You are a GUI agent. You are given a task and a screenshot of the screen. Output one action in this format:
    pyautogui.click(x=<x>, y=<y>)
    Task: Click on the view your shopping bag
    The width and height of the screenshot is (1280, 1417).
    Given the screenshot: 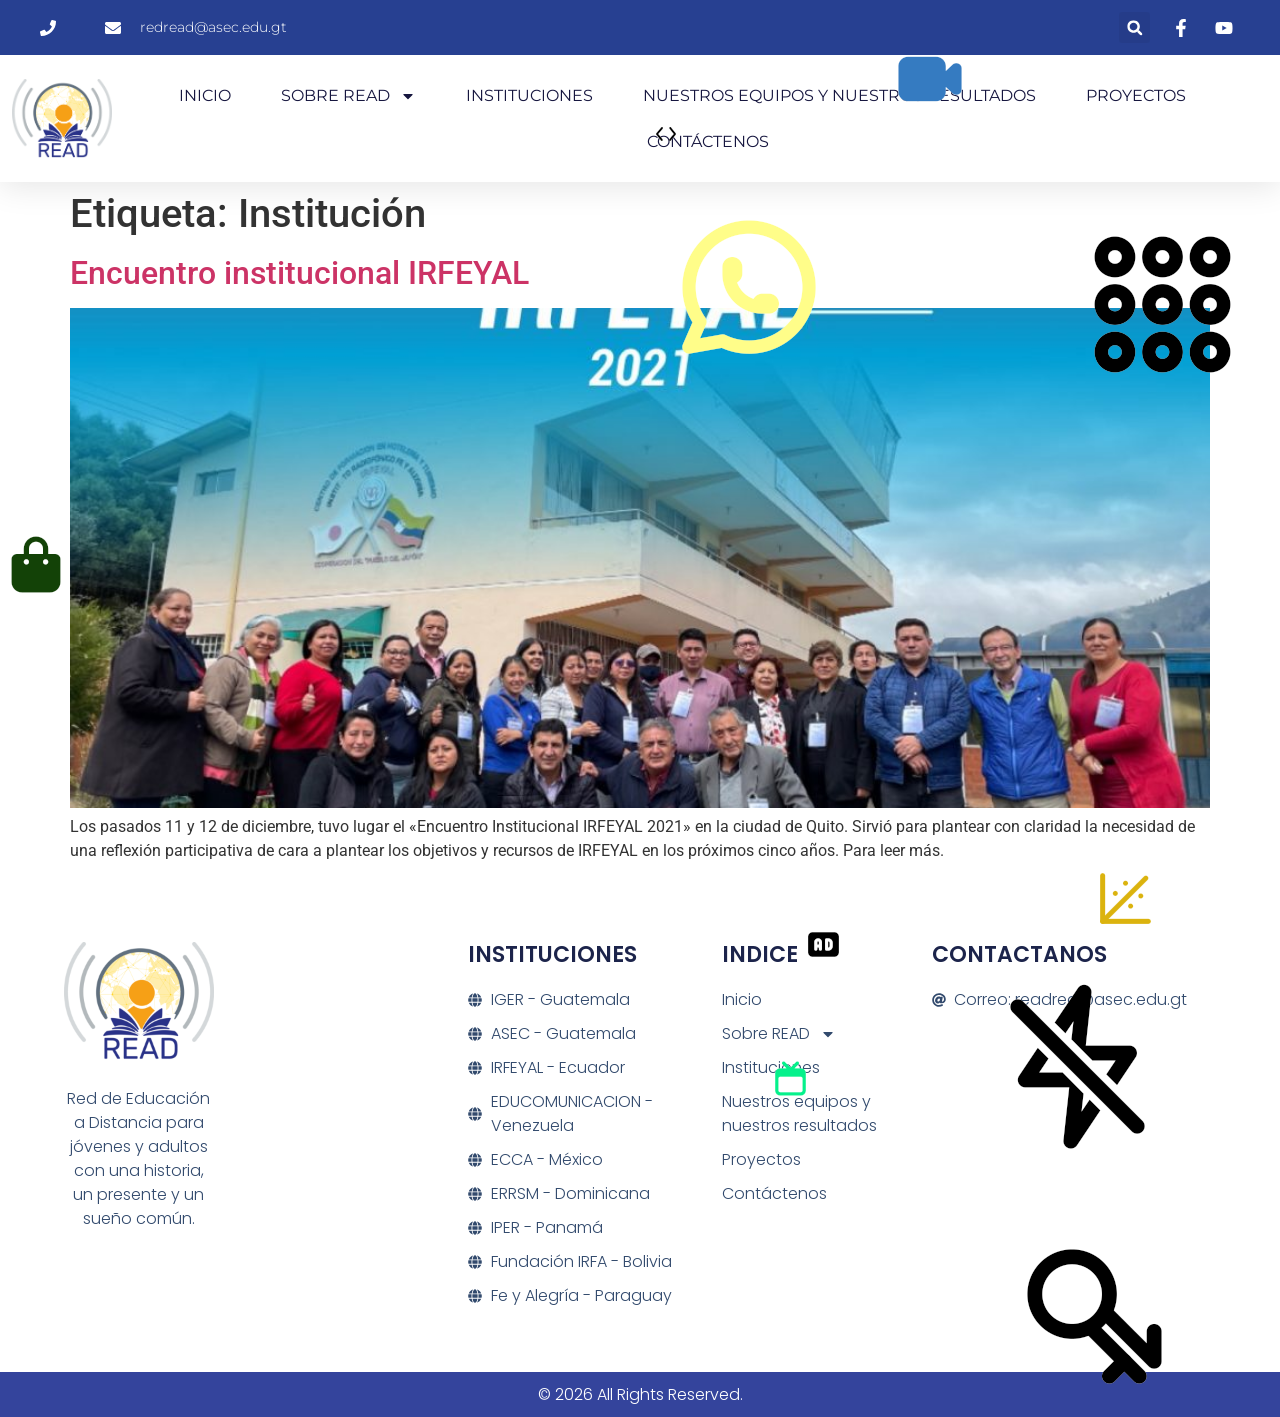 What is the action you would take?
    pyautogui.click(x=36, y=568)
    